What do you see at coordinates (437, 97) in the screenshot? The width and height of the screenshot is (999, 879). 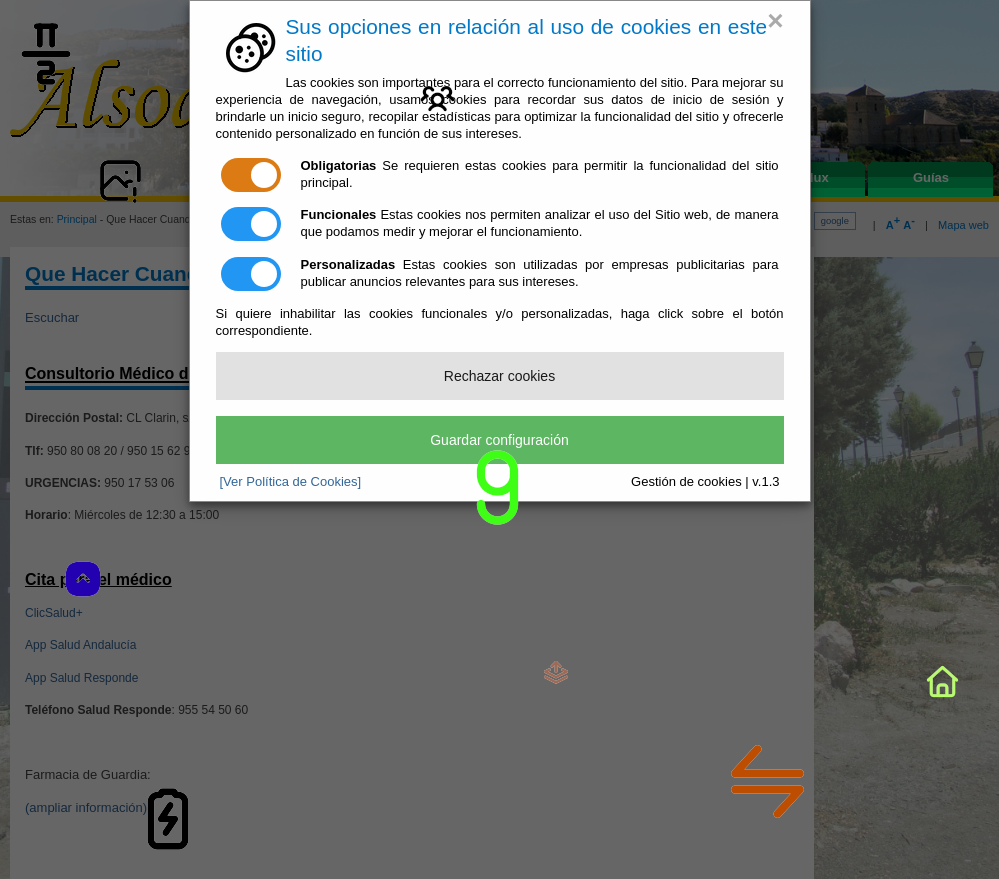 I see `view group members or team` at bounding box center [437, 97].